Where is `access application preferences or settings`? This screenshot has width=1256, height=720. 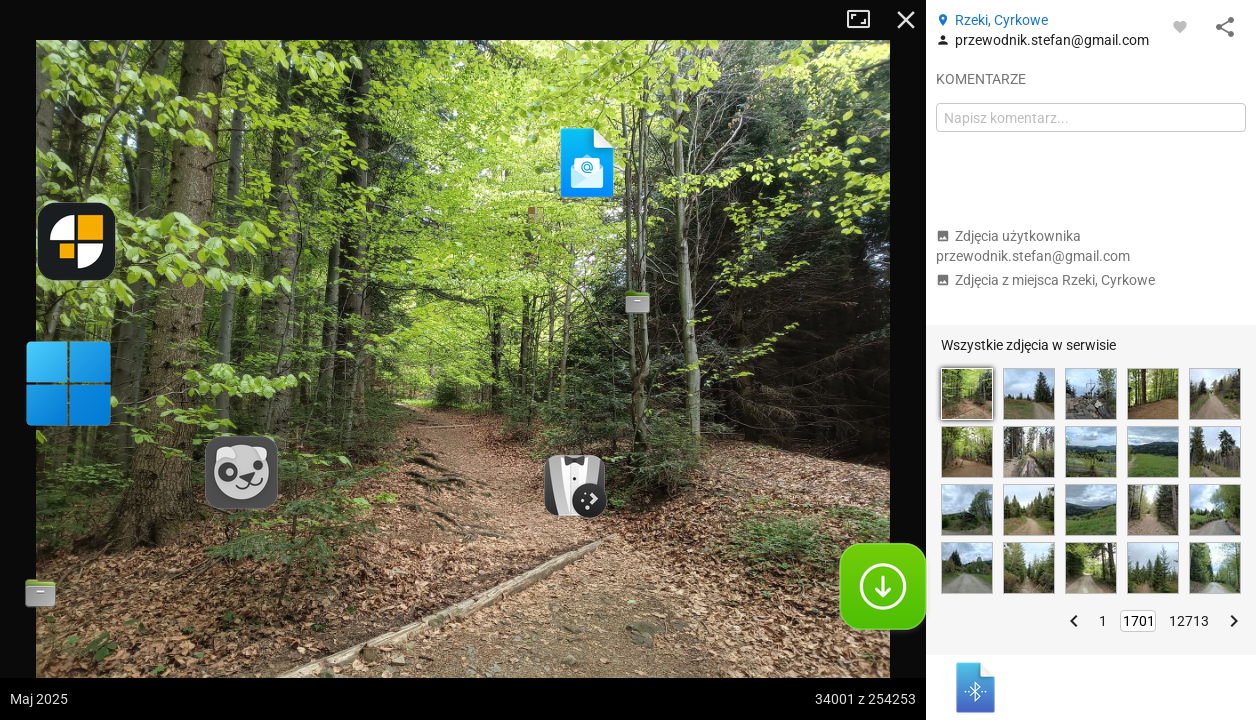
access application preferences or settings is located at coordinates (536, 215).